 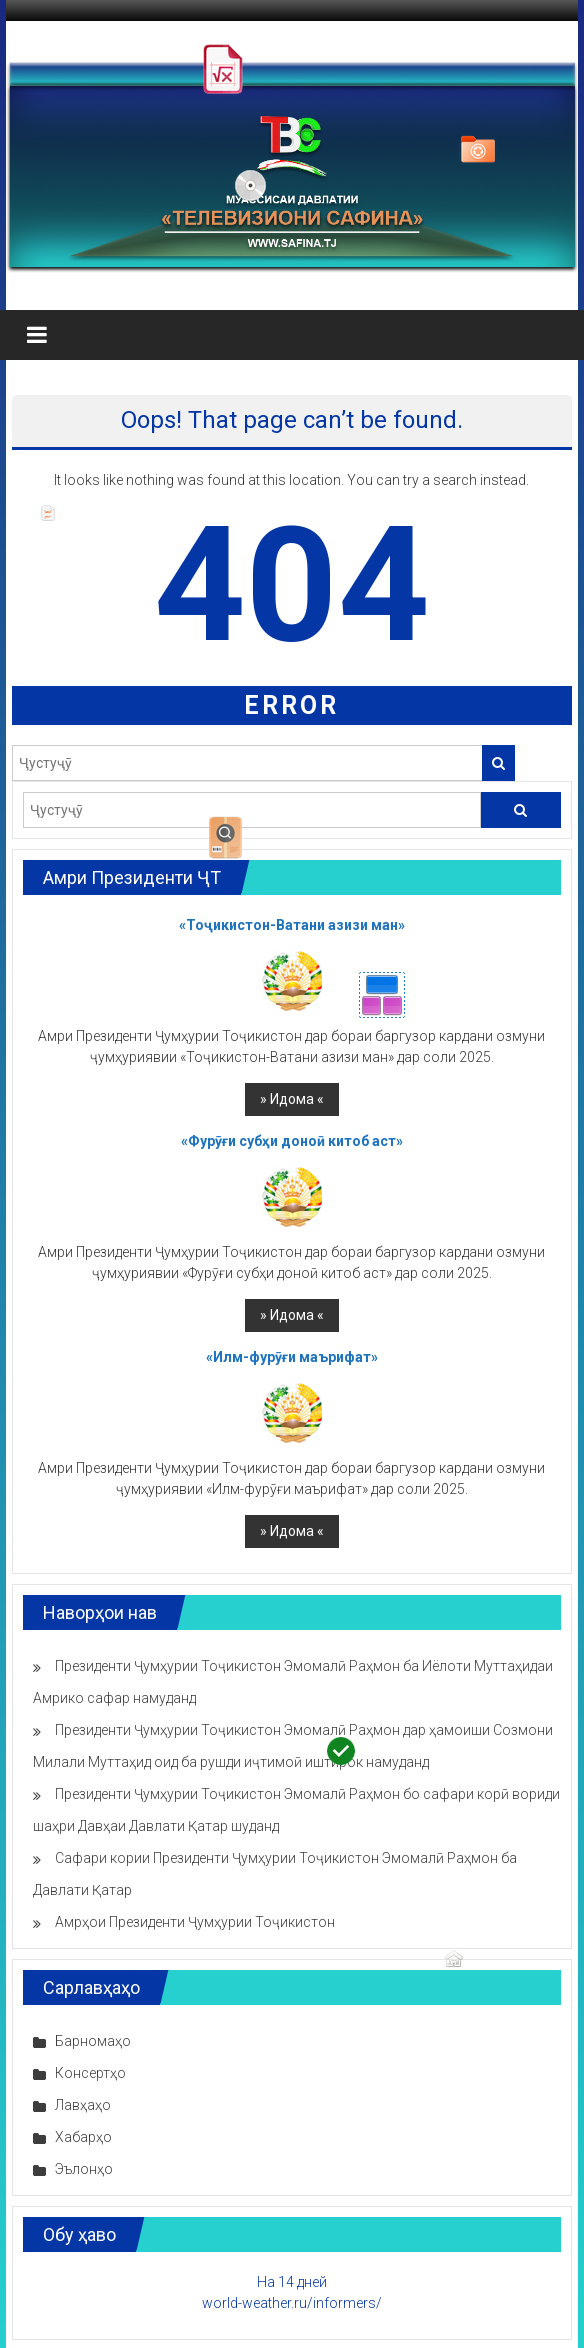 I want to click on open a jupyter notebook file, so click(x=48, y=513).